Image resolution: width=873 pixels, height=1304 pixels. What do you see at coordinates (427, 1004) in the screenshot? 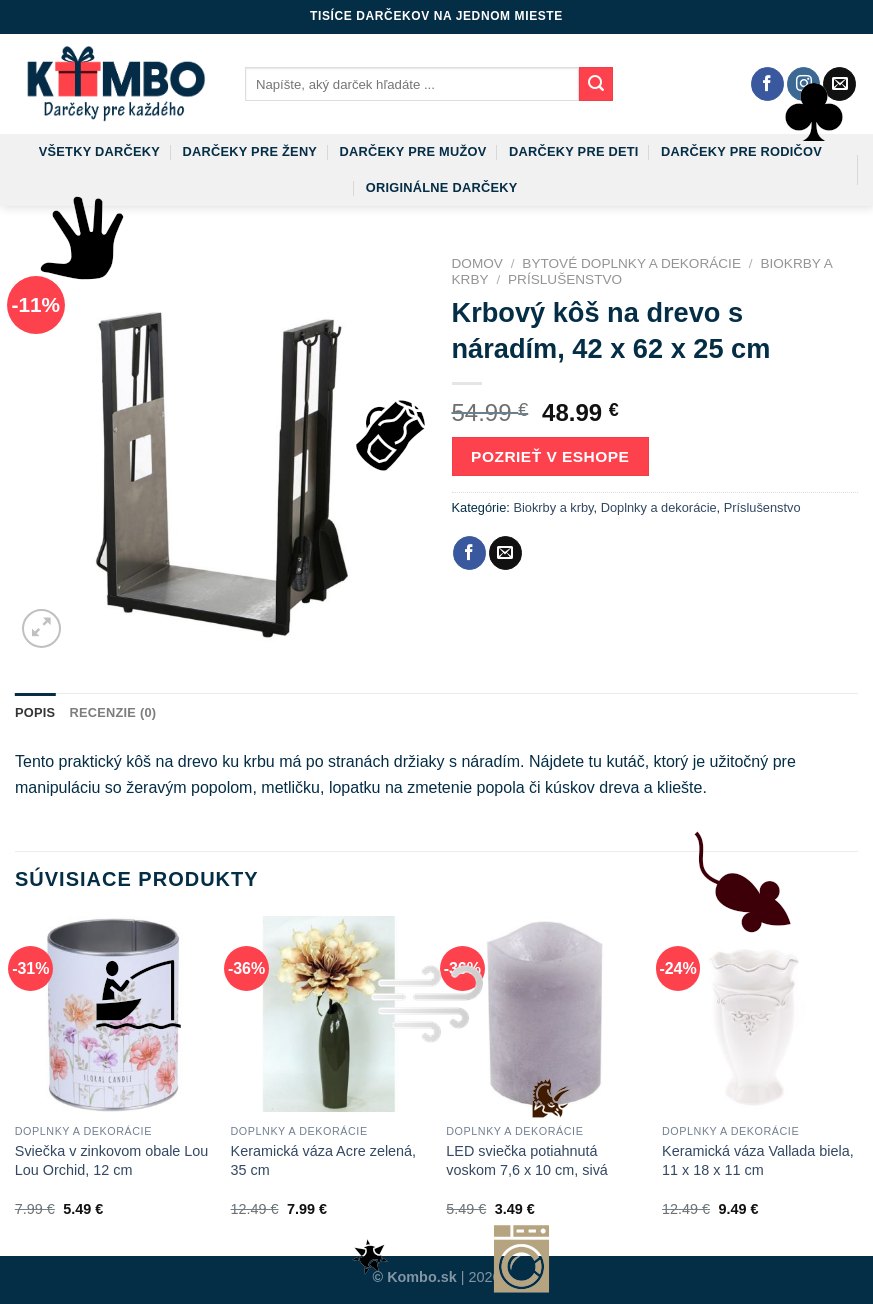
I see `indicates windy weather conditions` at bounding box center [427, 1004].